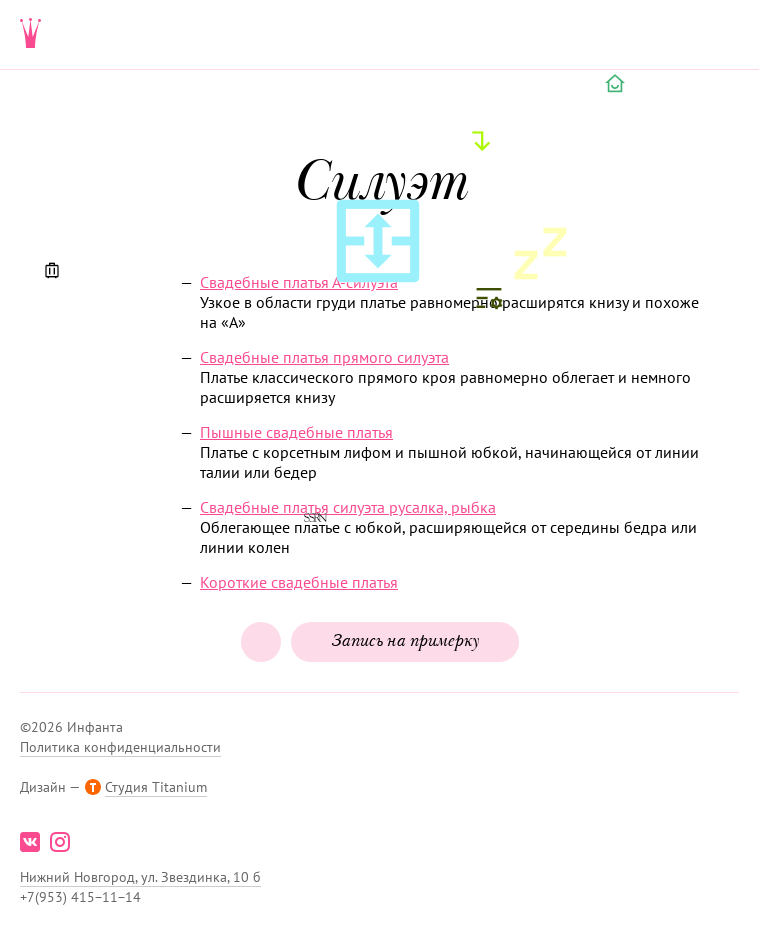  What do you see at coordinates (315, 517) in the screenshot?
I see `visit SSRN academic research repository` at bounding box center [315, 517].